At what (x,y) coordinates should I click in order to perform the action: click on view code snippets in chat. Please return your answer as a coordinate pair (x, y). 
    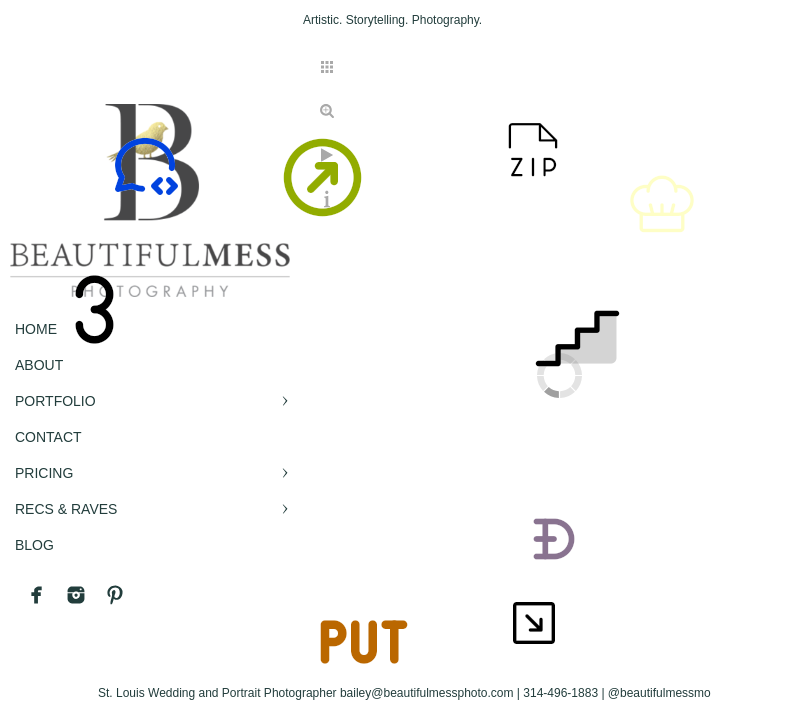
    Looking at the image, I should click on (145, 165).